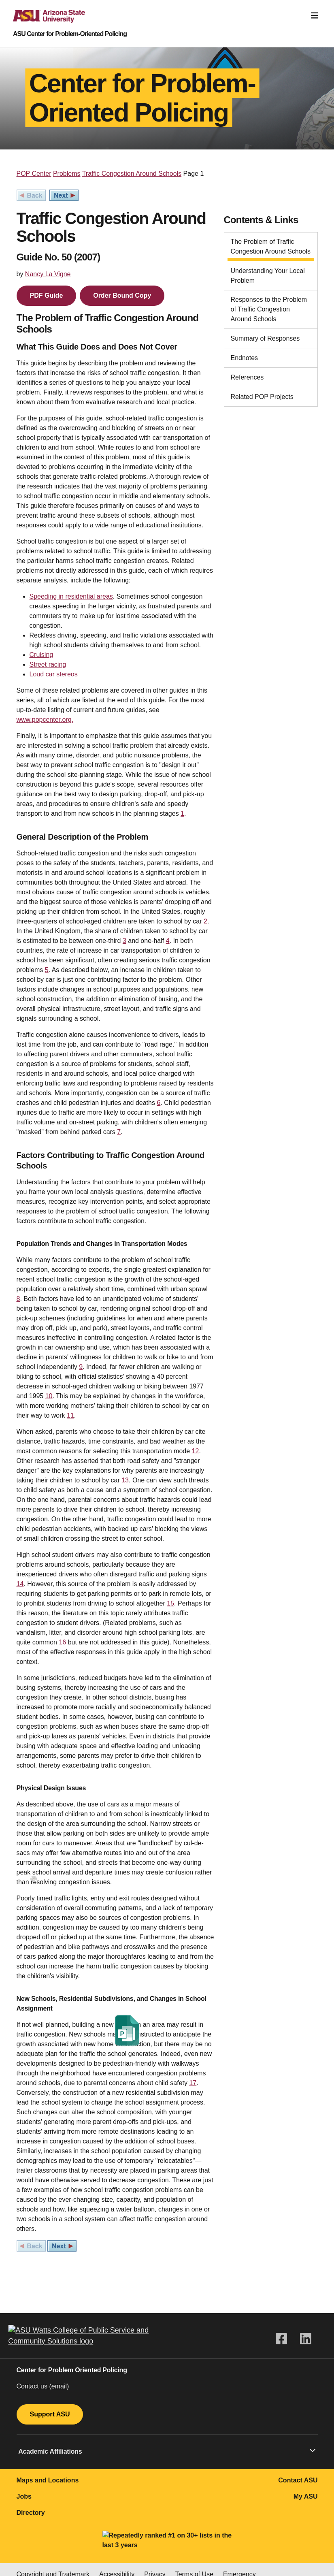 This screenshot has width=334, height=2576. What do you see at coordinates (34, 1879) in the screenshot?
I see `unmount or eject a CD/DVD drive` at bounding box center [34, 1879].